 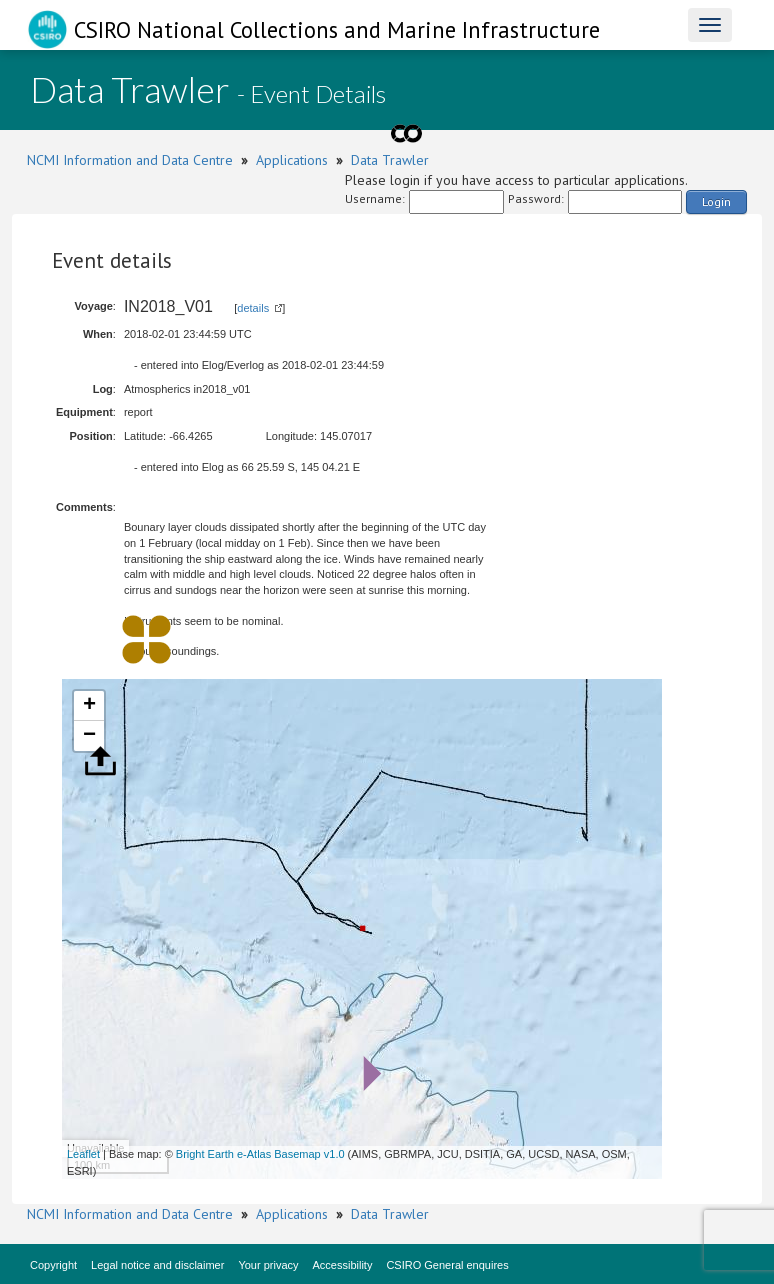 I want to click on navigate to the next item or screen, so click(x=369, y=1073).